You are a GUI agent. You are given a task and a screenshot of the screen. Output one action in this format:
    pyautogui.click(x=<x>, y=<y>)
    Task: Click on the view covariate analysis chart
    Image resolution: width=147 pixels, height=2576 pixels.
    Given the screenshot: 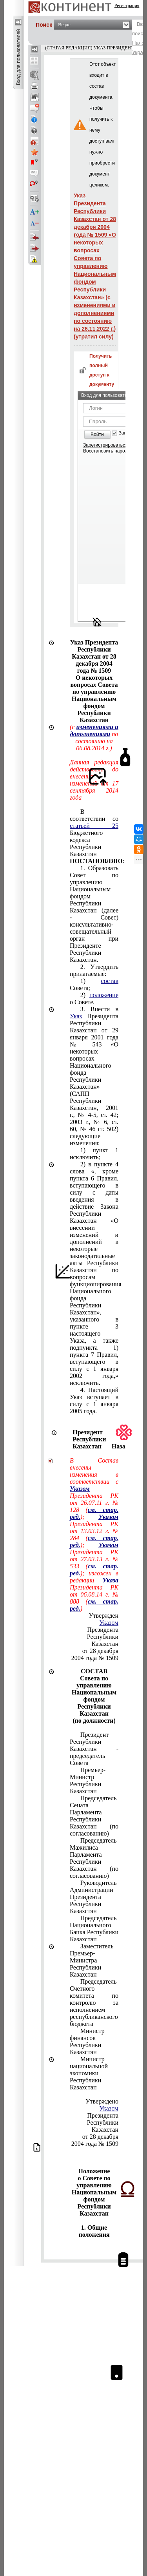 What is the action you would take?
    pyautogui.click(x=63, y=1271)
    